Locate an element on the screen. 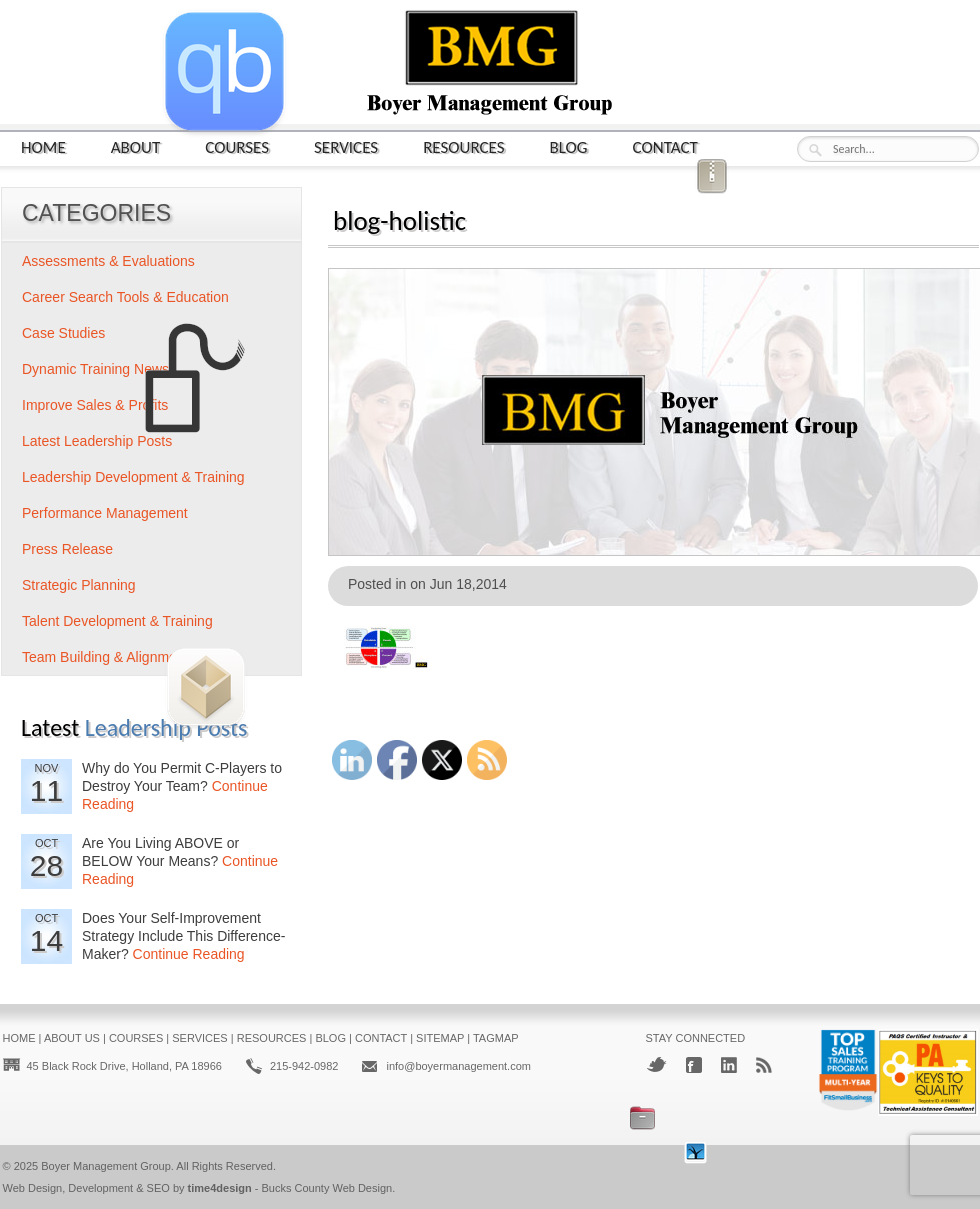 The image size is (980, 1209). open the nautilus file manager is located at coordinates (642, 1117).